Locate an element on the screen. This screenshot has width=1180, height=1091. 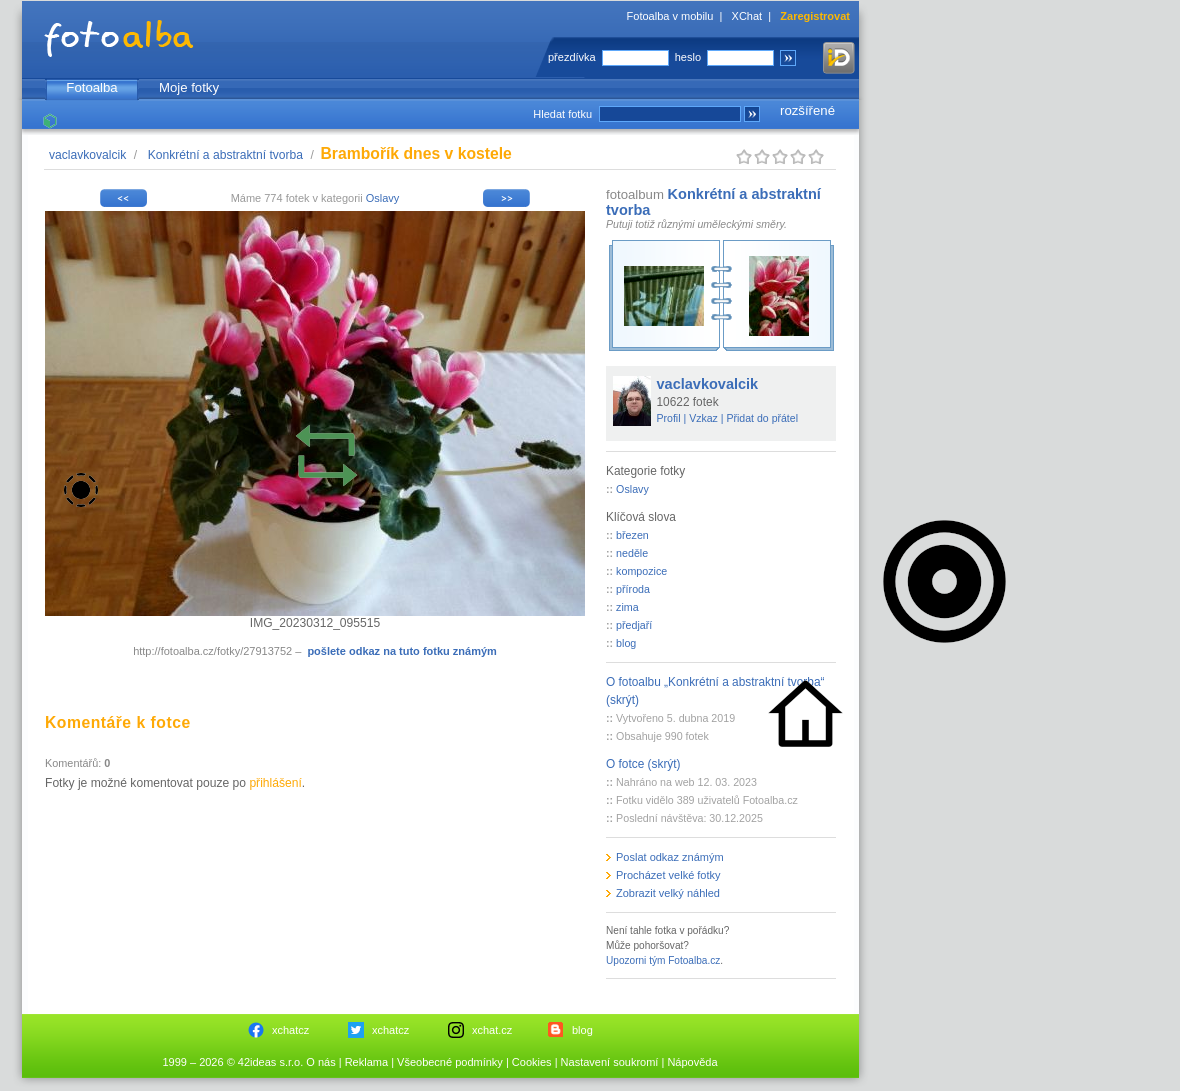
open localsend app for local file sharing is located at coordinates (81, 490).